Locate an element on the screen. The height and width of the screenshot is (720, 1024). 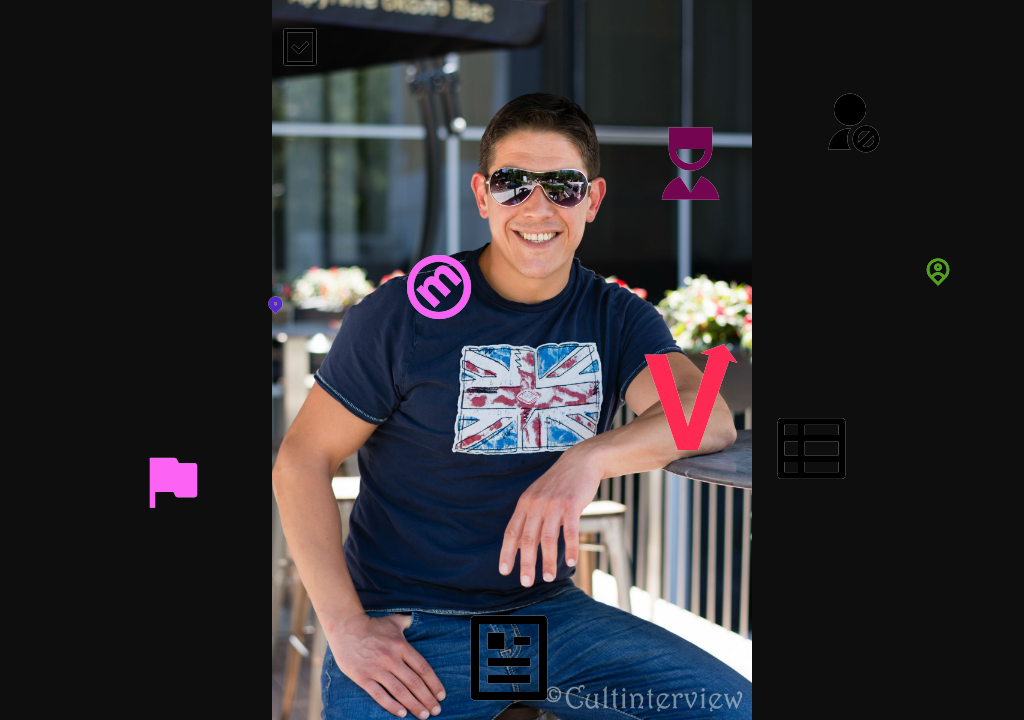
view your current location on the map is located at coordinates (938, 271).